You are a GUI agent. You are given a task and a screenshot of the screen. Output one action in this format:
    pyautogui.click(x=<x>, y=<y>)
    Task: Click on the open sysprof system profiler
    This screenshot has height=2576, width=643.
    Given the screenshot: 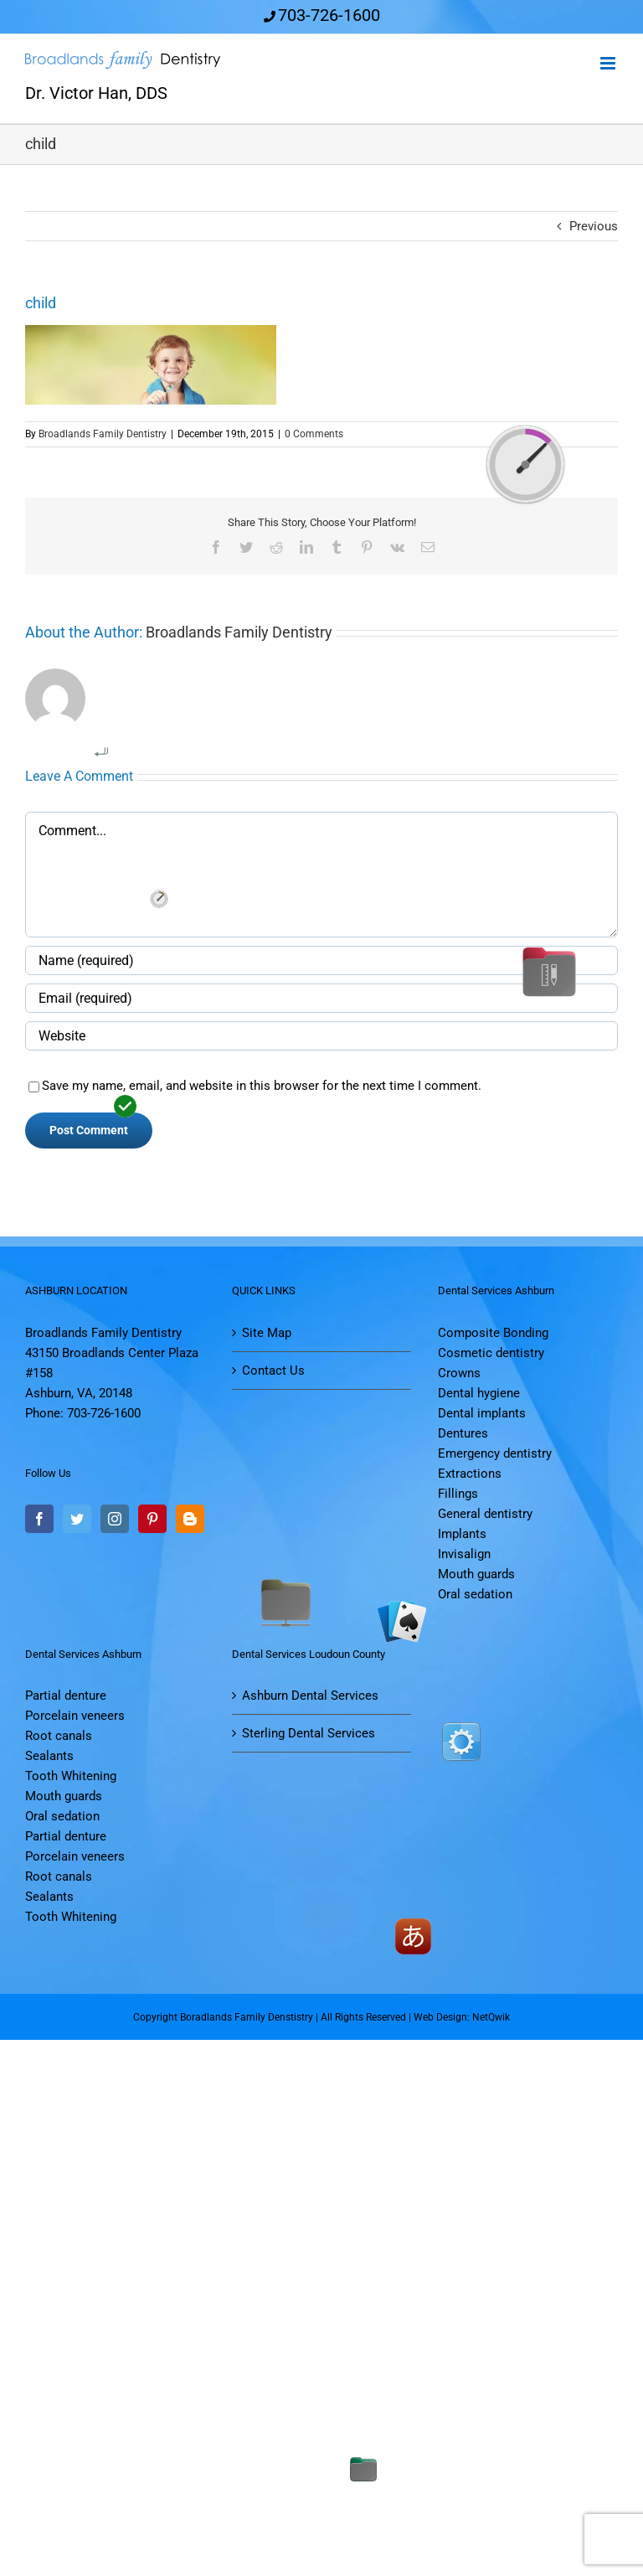 What is the action you would take?
    pyautogui.click(x=159, y=899)
    